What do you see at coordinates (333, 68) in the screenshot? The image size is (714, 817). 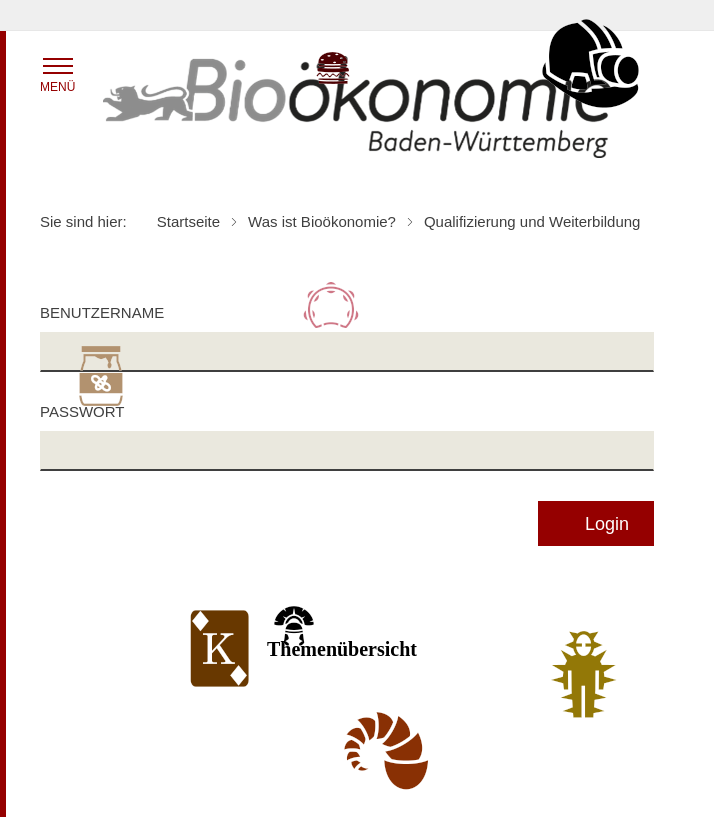 I see `food or restaurant category` at bounding box center [333, 68].